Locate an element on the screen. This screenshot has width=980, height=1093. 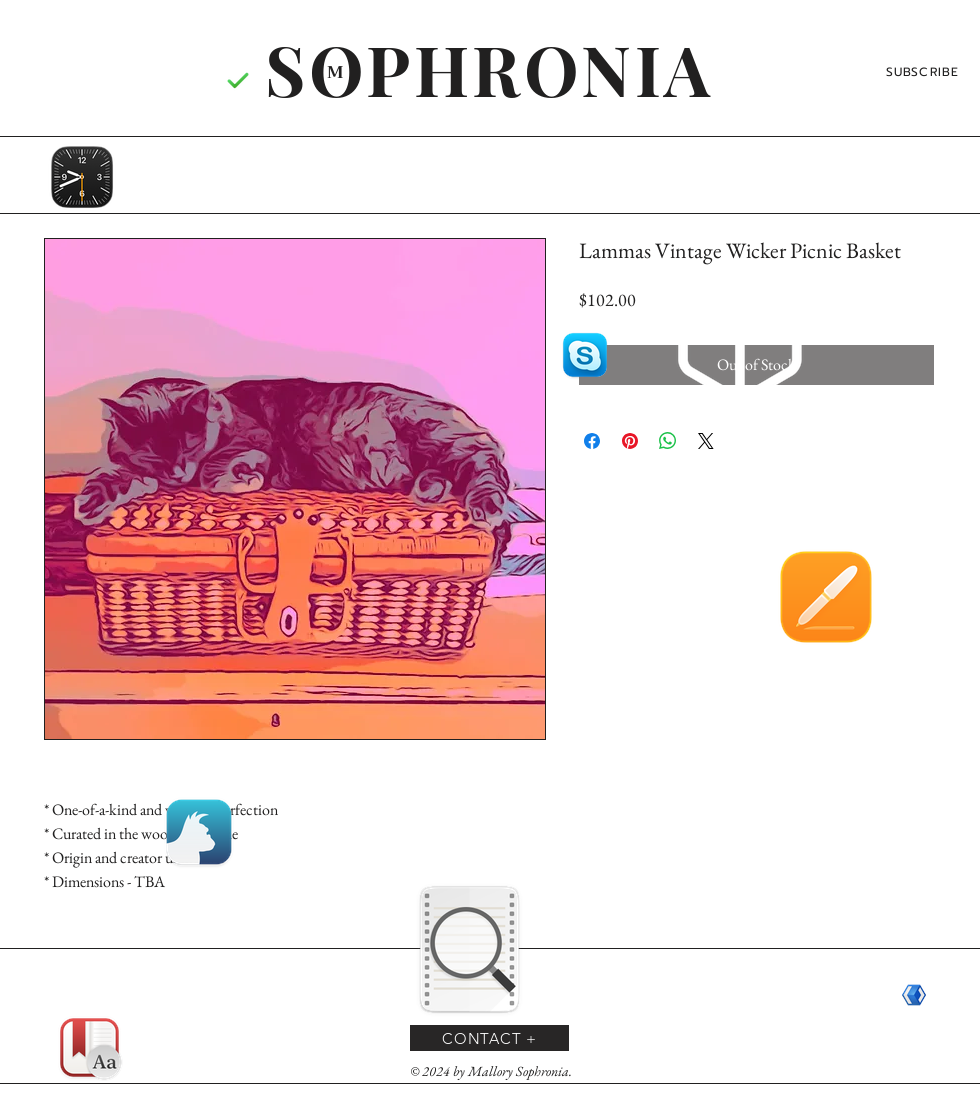
indicates task or action completed successfully is located at coordinates (238, 81).